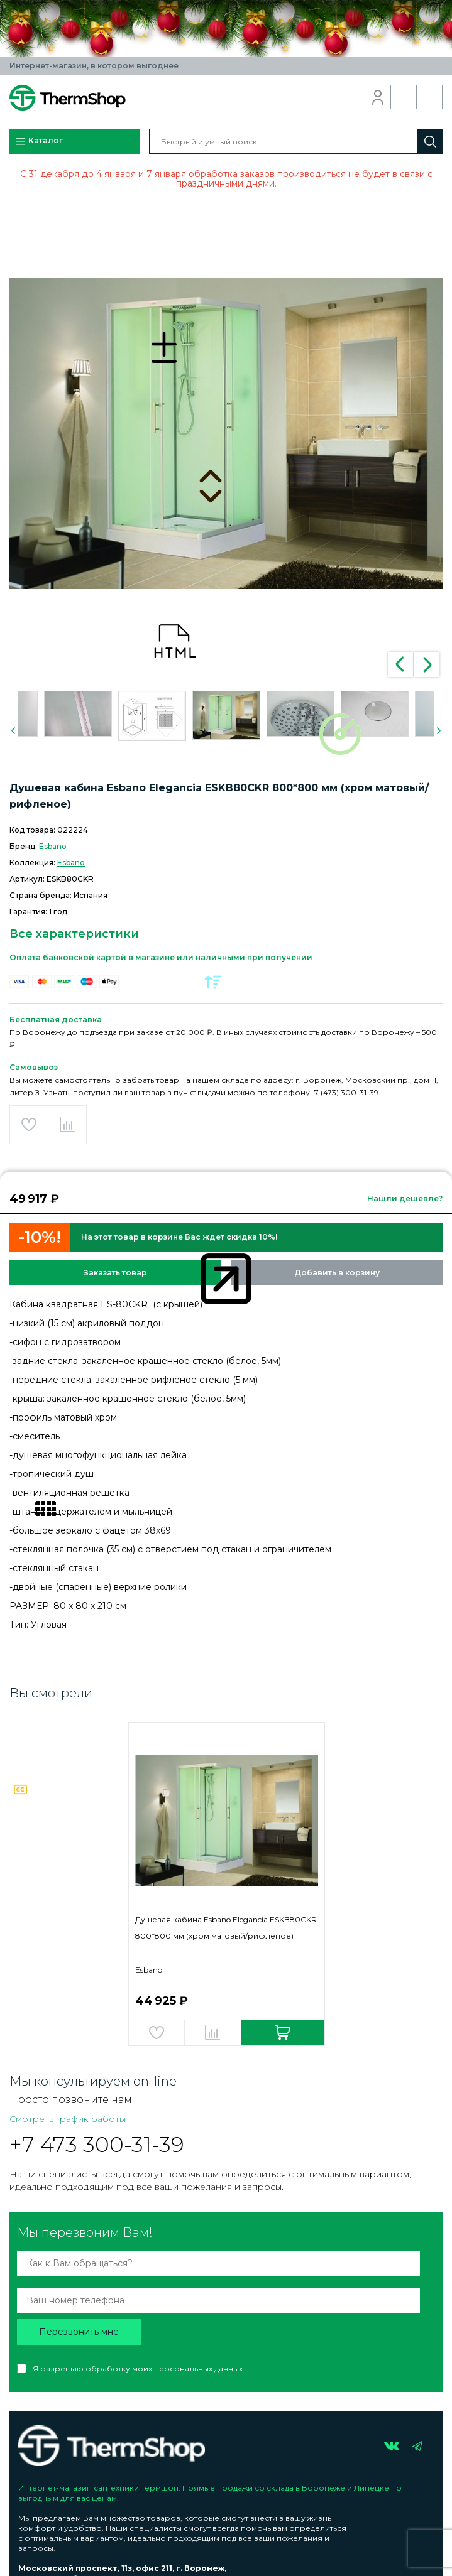 This screenshot has width=452, height=2576. I want to click on open link in a new window or tab, so click(226, 1279).